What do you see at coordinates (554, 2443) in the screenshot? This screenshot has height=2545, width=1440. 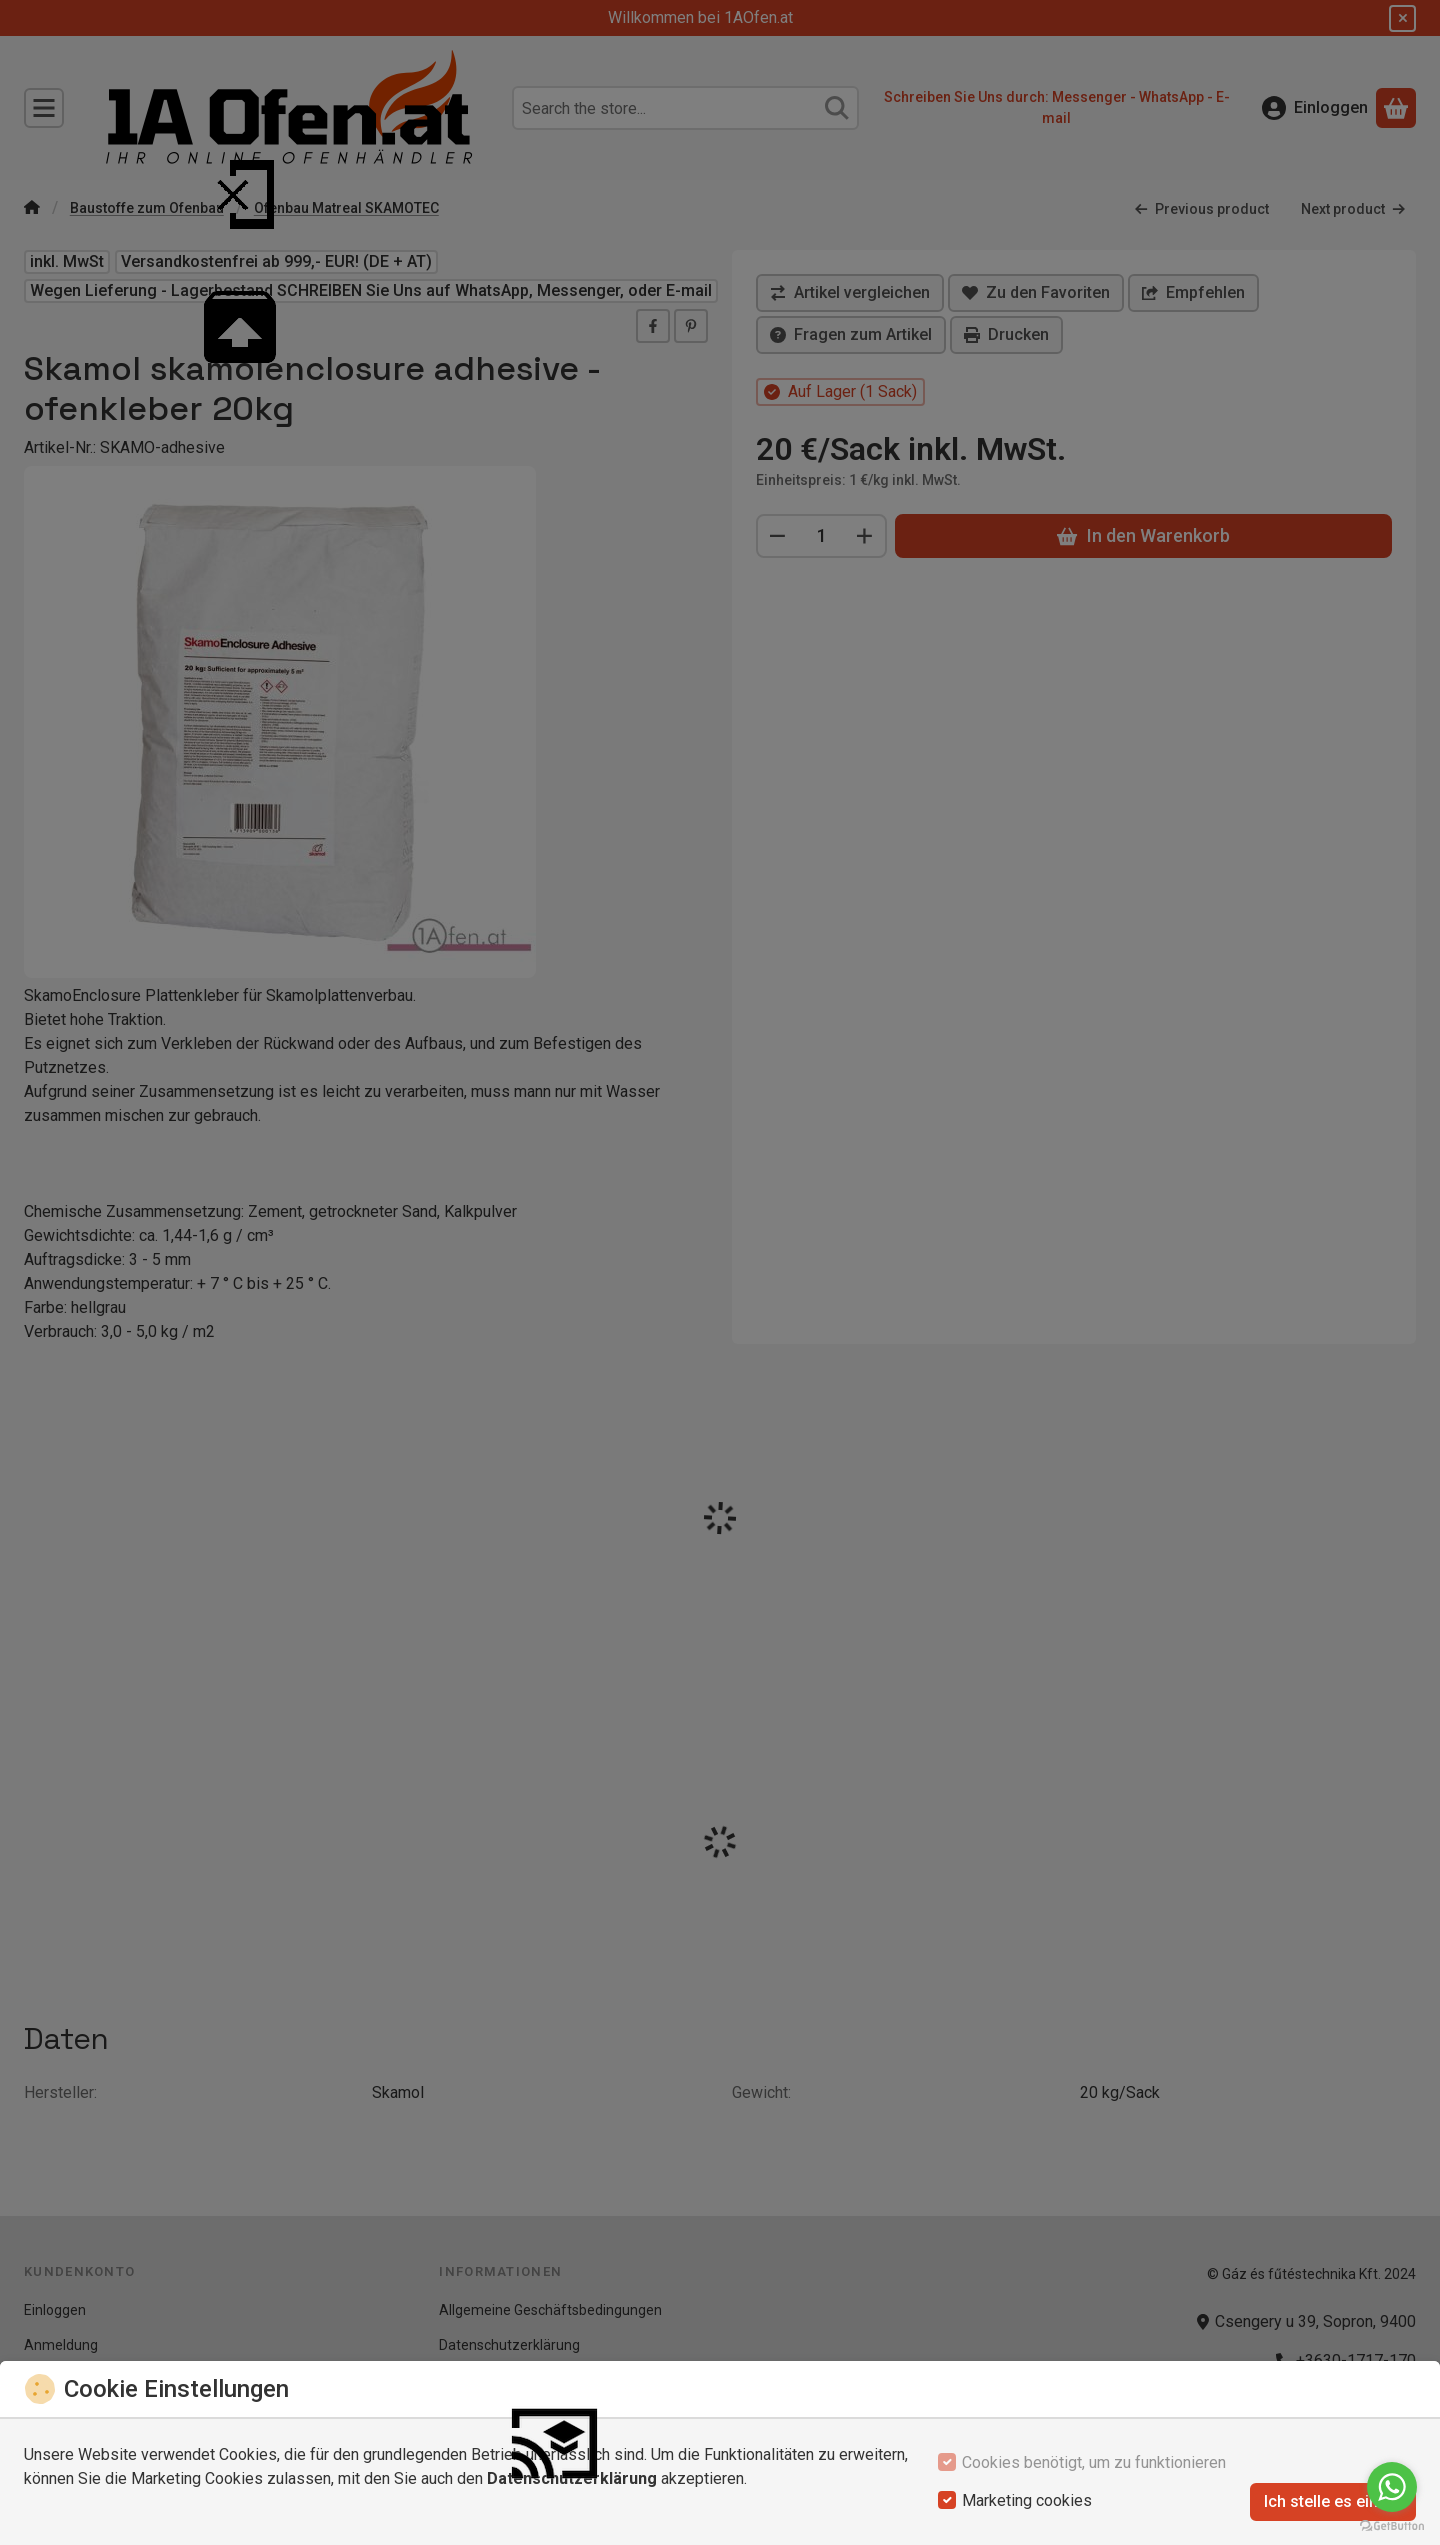 I see `cast or share screen to a classroom display` at bounding box center [554, 2443].